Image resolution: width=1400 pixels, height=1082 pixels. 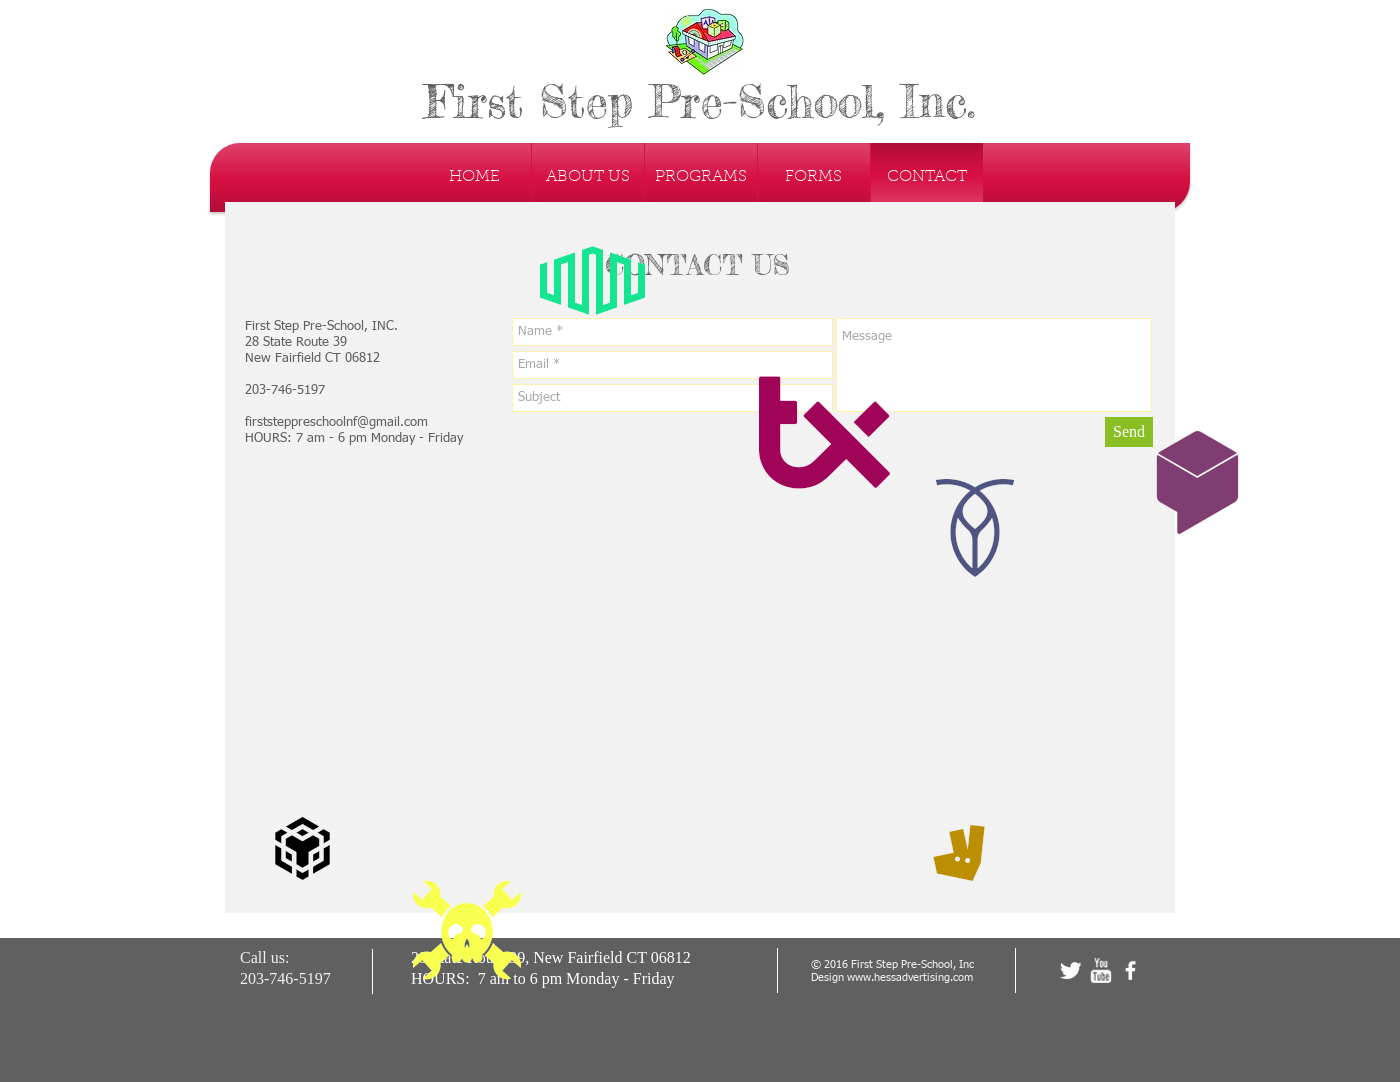 I want to click on cockroach labs company logo, so click(x=975, y=528).